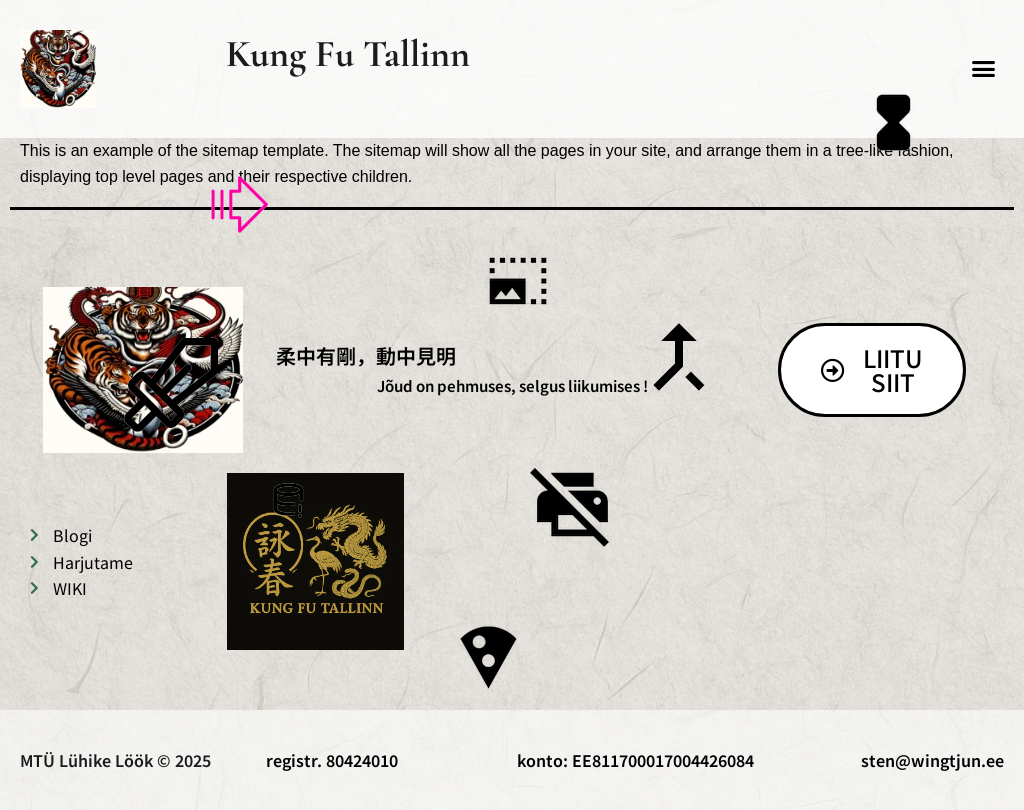  What do you see at coordinates (288, 499) in the screenshot?
I see `database error or warning status` at bounding box center [288, 499].